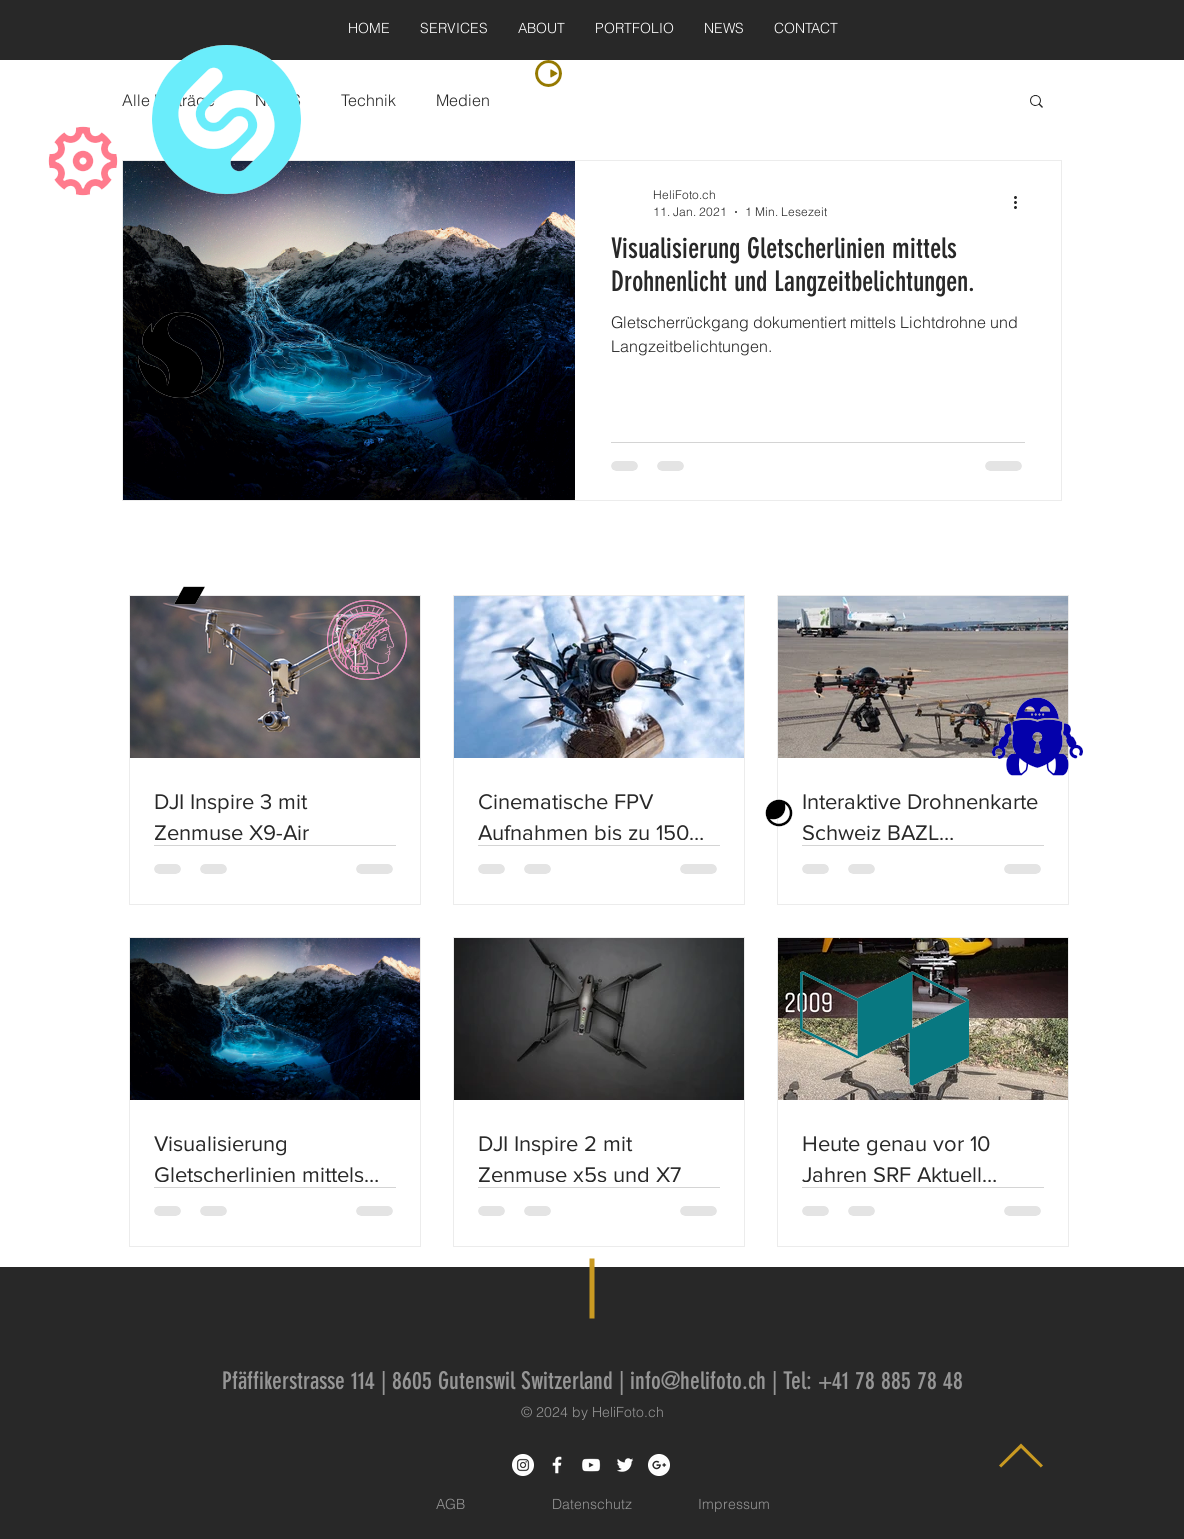  Describe the element at coordinates (226, 119) in the screenshot. I see `open Shazam to identify a song` at that location.